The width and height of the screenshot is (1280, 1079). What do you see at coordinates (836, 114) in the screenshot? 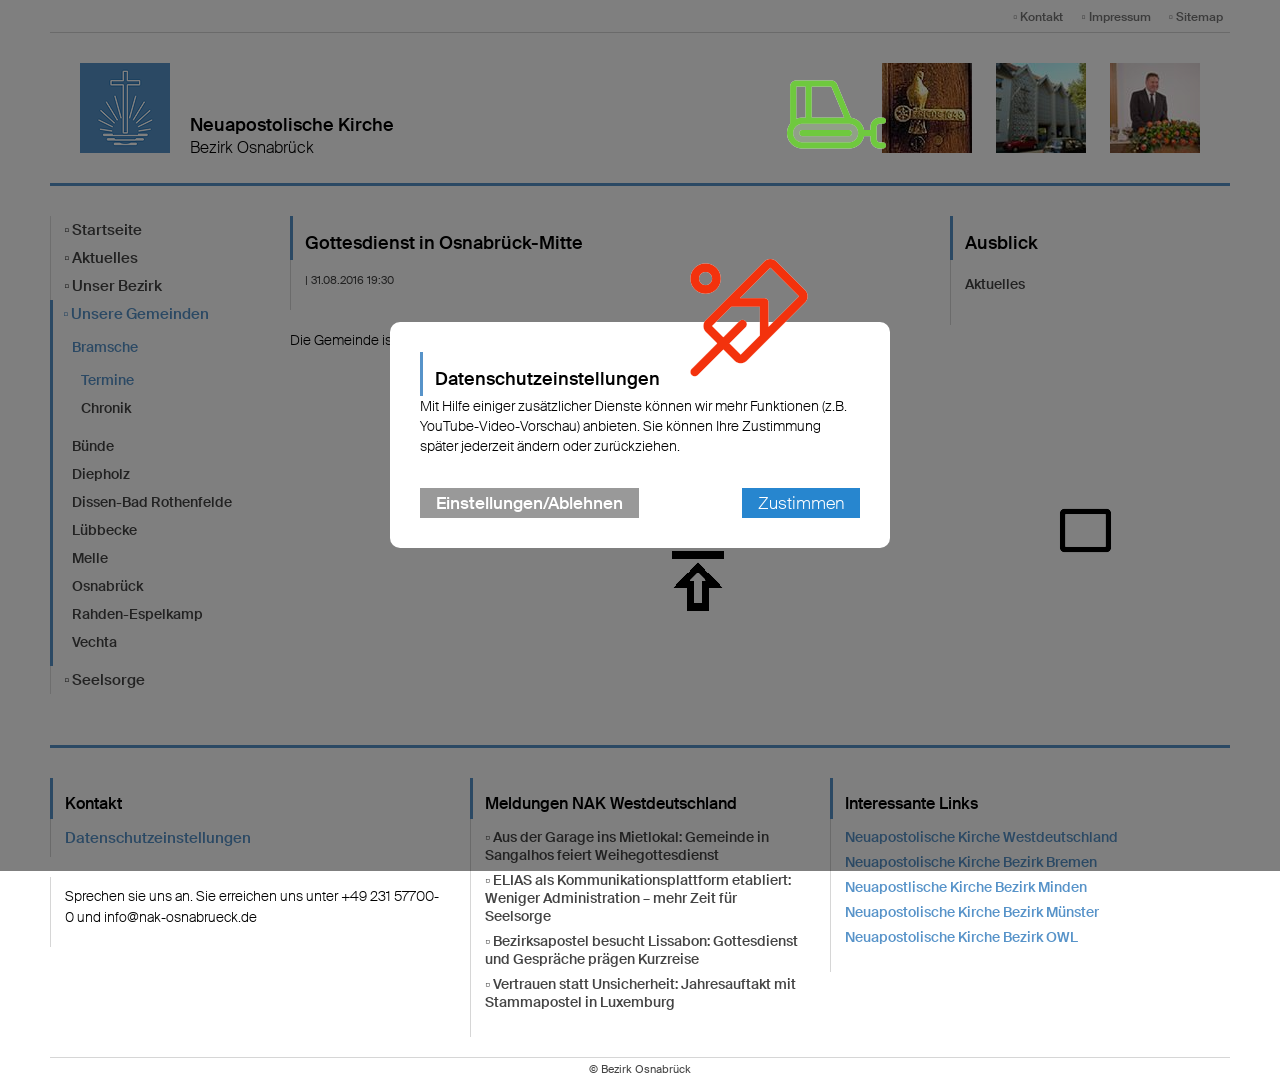
I see `access construction or heavy machinery tools` at bounding box center [836, 114].